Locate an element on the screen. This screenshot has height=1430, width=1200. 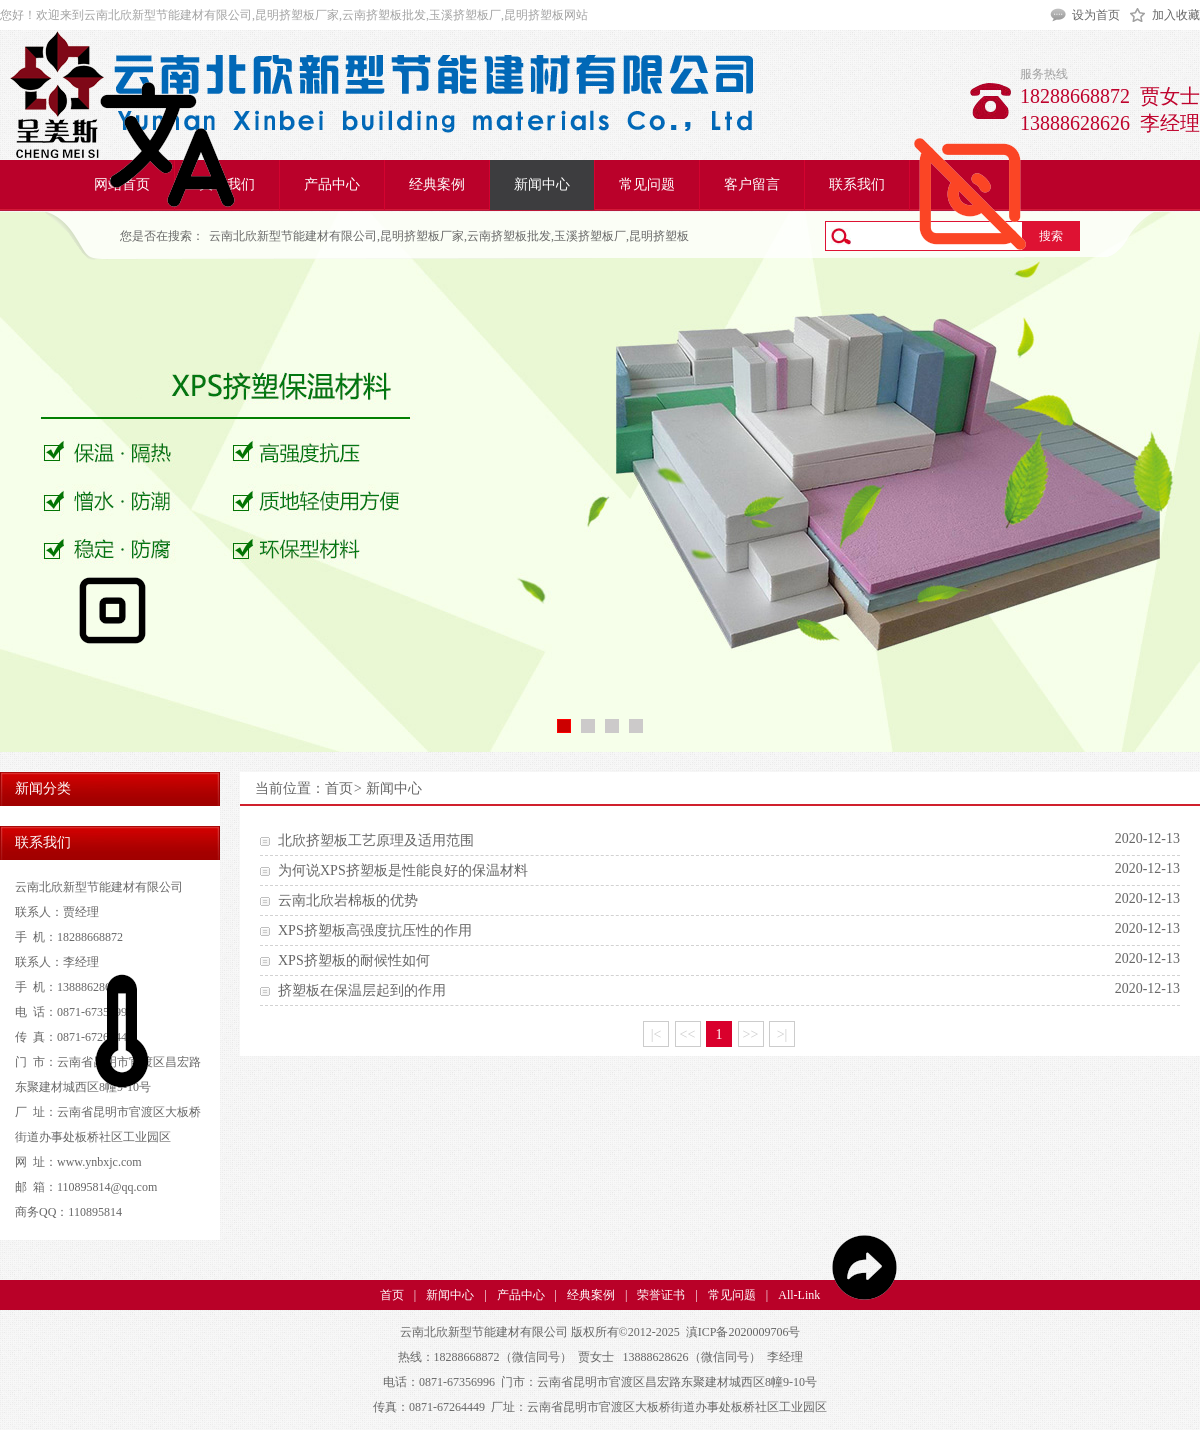
stop media playback is located at coordinates (112, 610).